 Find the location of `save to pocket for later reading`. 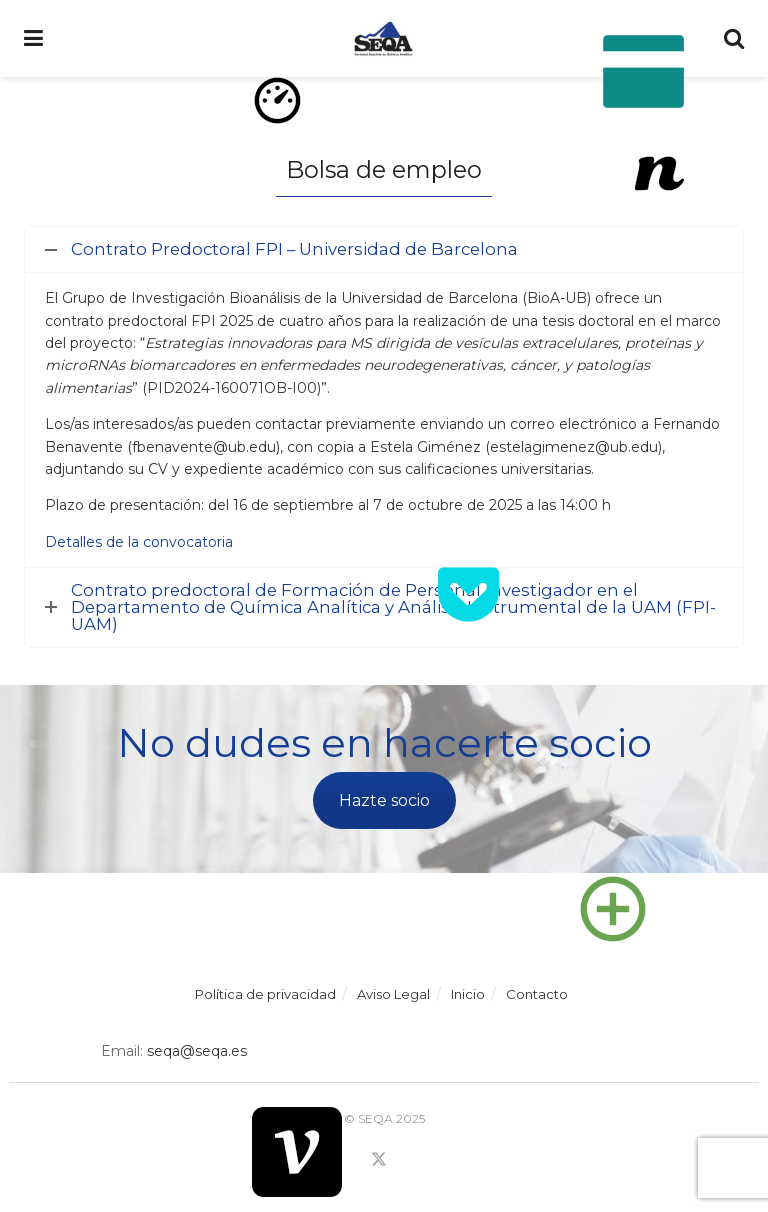

save to pocket for later reading is located at coordinates (468, 594).